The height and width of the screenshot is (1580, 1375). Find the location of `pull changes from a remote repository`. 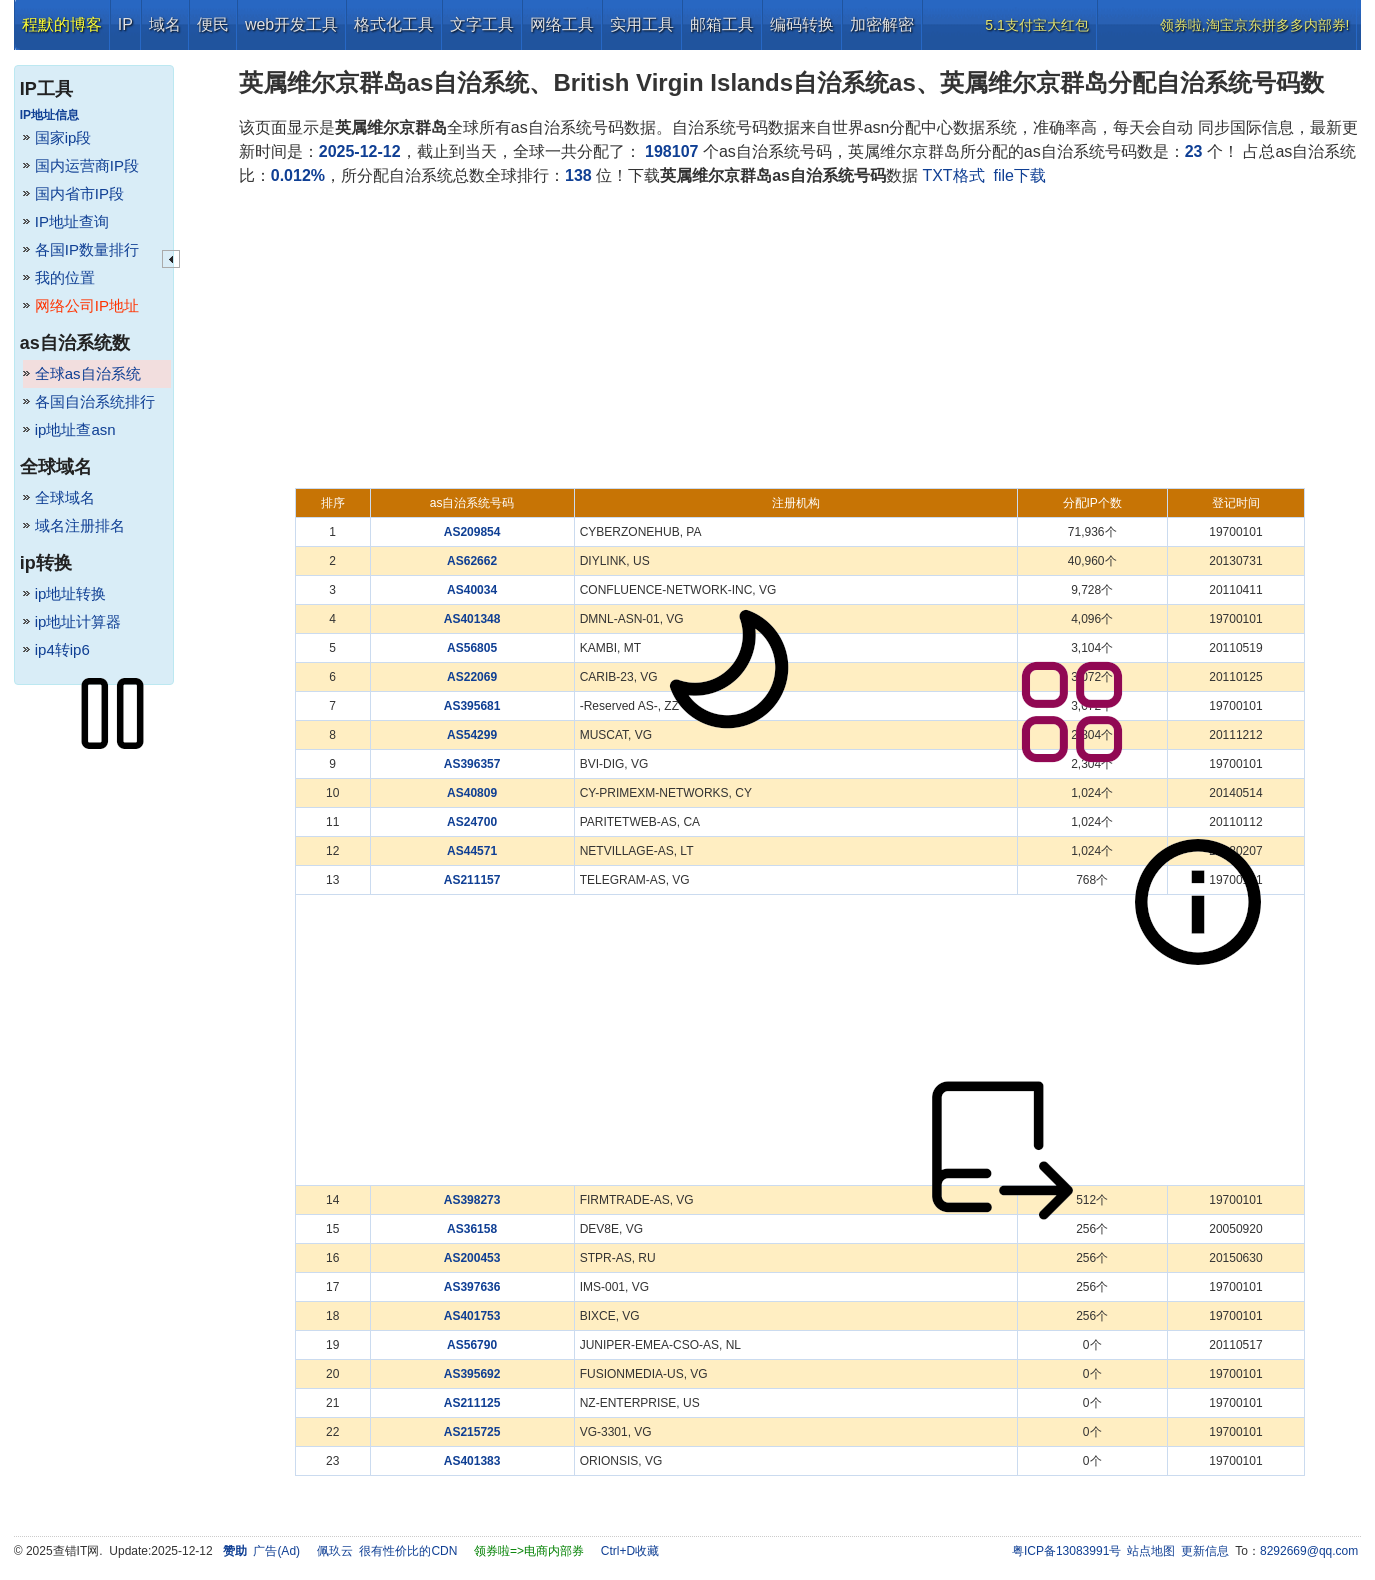

pull changes from a remote repository is located at coordinates (997, 1156).